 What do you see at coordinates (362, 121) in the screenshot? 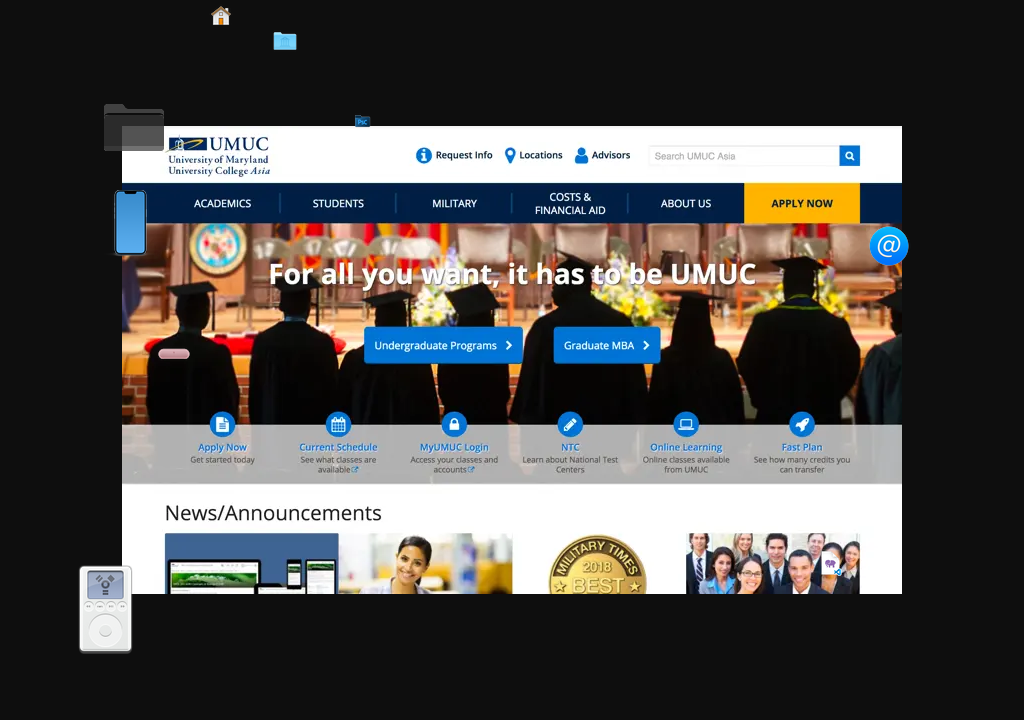
I see `open folder containing adobe photoshop classic files` at bounding box center [362, 121].